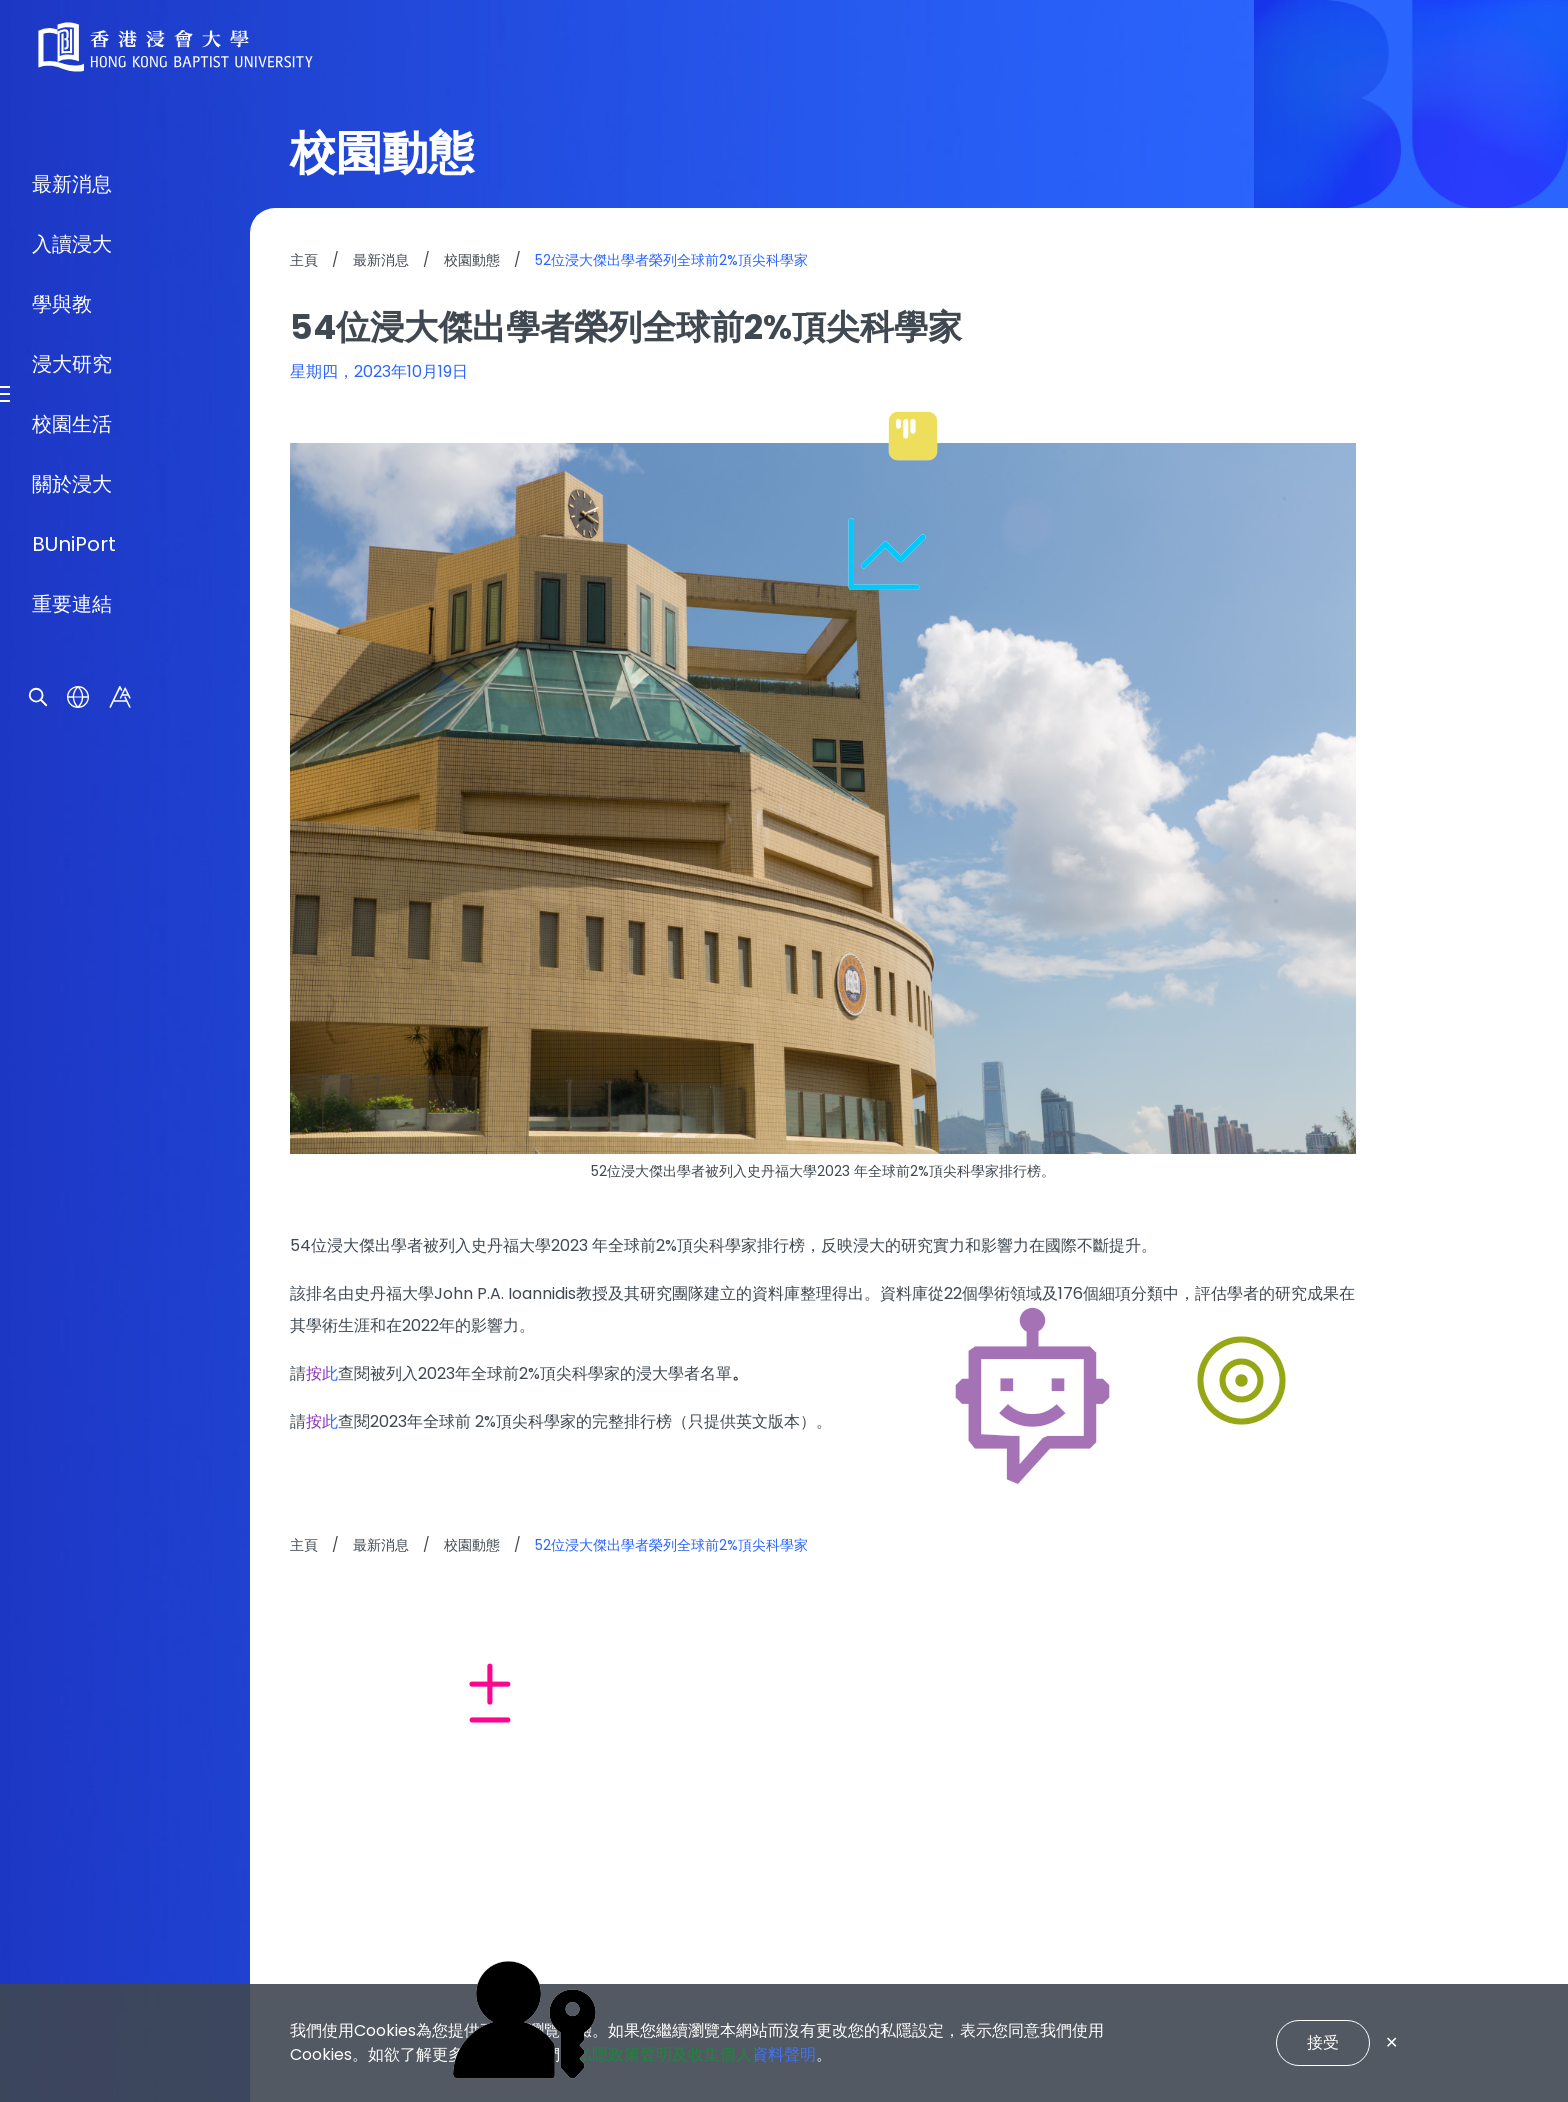 The image size is (1568, 2102). I want to click on align content to the top-left corner, so click(913, 436).